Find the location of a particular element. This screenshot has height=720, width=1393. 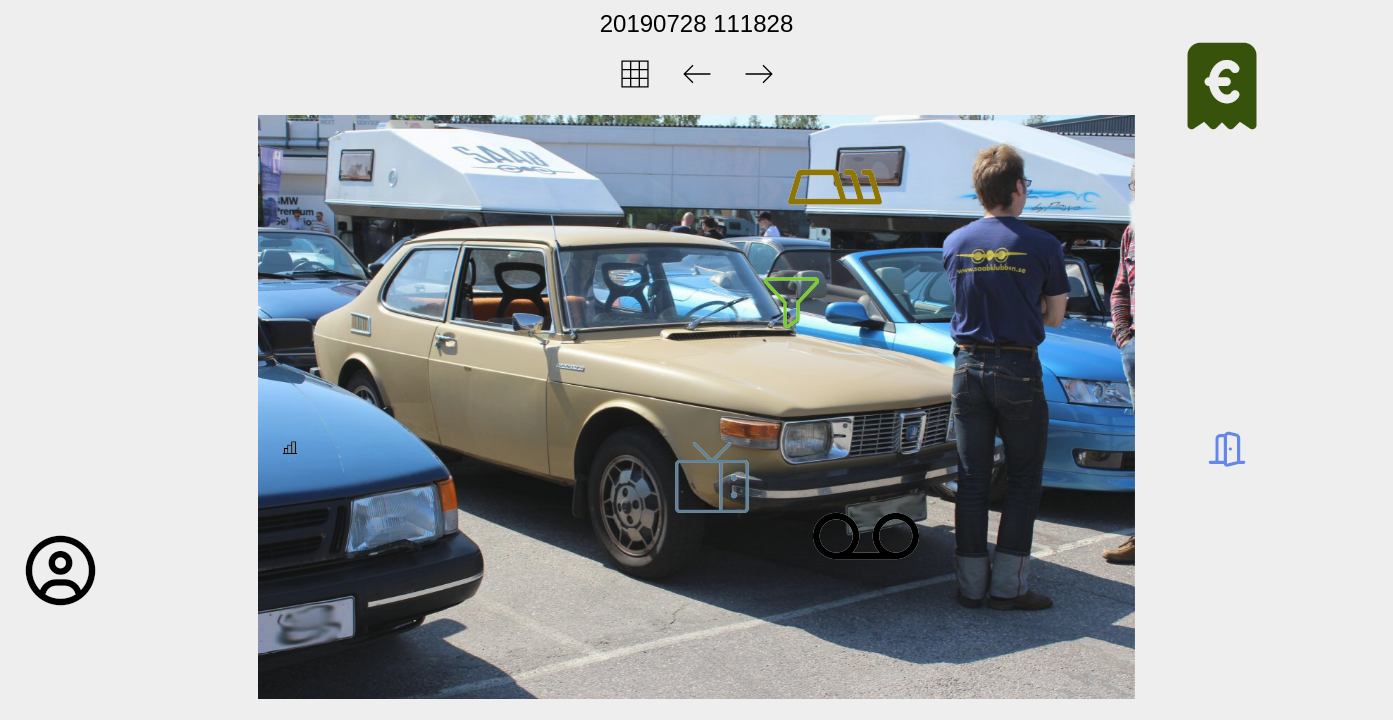

view your profile is located at coordinates (60, 570).